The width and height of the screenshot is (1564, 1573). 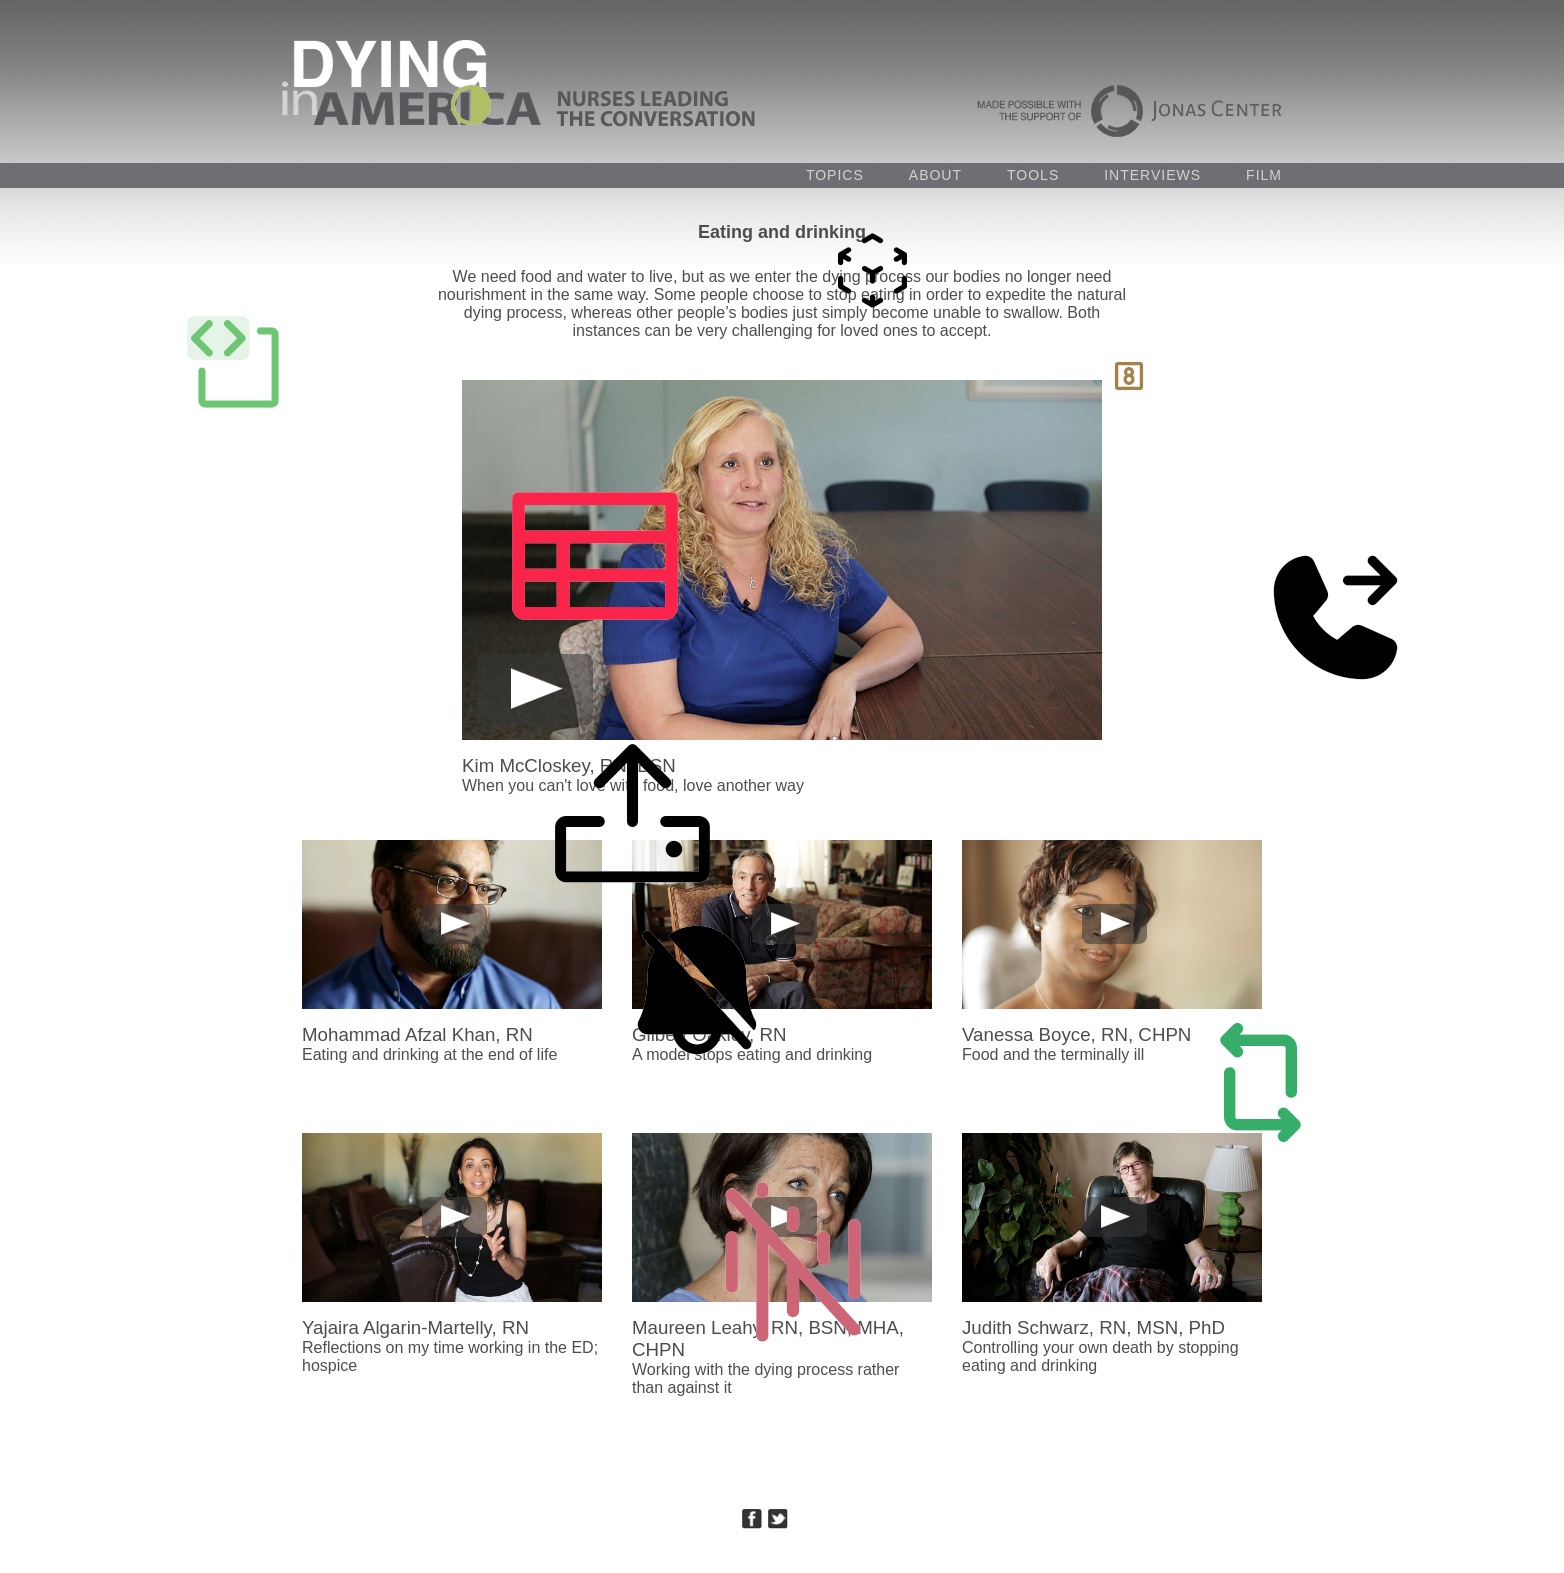 What do you see at coordinates (697, 990) in the screenshot?
I see `mute notifications` at bounding box center [697, 990].